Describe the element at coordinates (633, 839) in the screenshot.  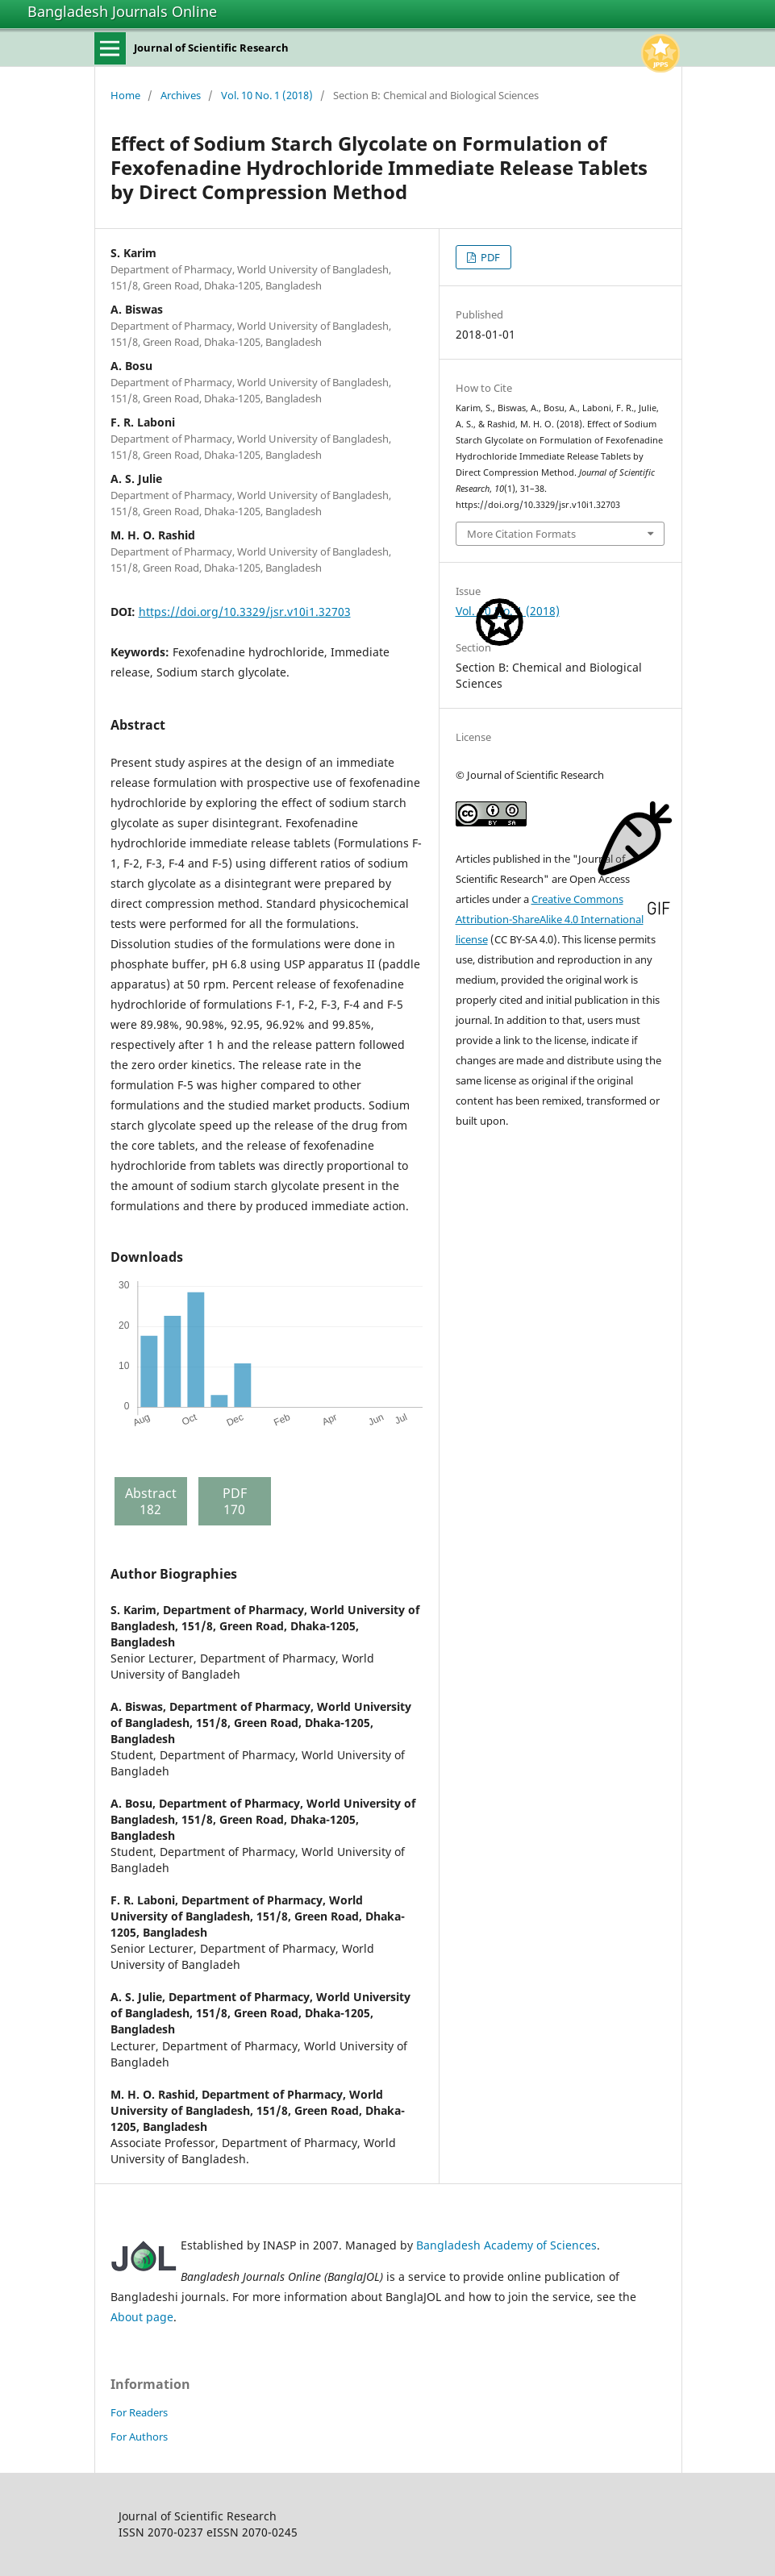
I see `browse vegetable or produce category` at that location.